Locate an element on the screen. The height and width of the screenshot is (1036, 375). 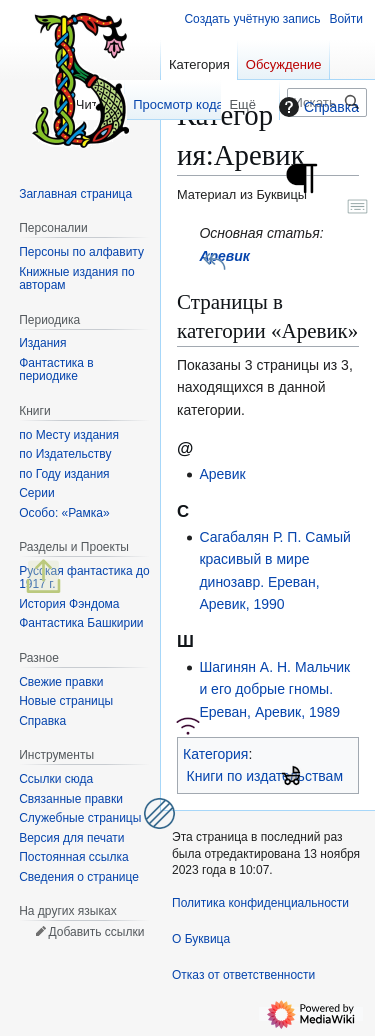
indicates a restricted or prohibited action is located at coordinates (159, 813).